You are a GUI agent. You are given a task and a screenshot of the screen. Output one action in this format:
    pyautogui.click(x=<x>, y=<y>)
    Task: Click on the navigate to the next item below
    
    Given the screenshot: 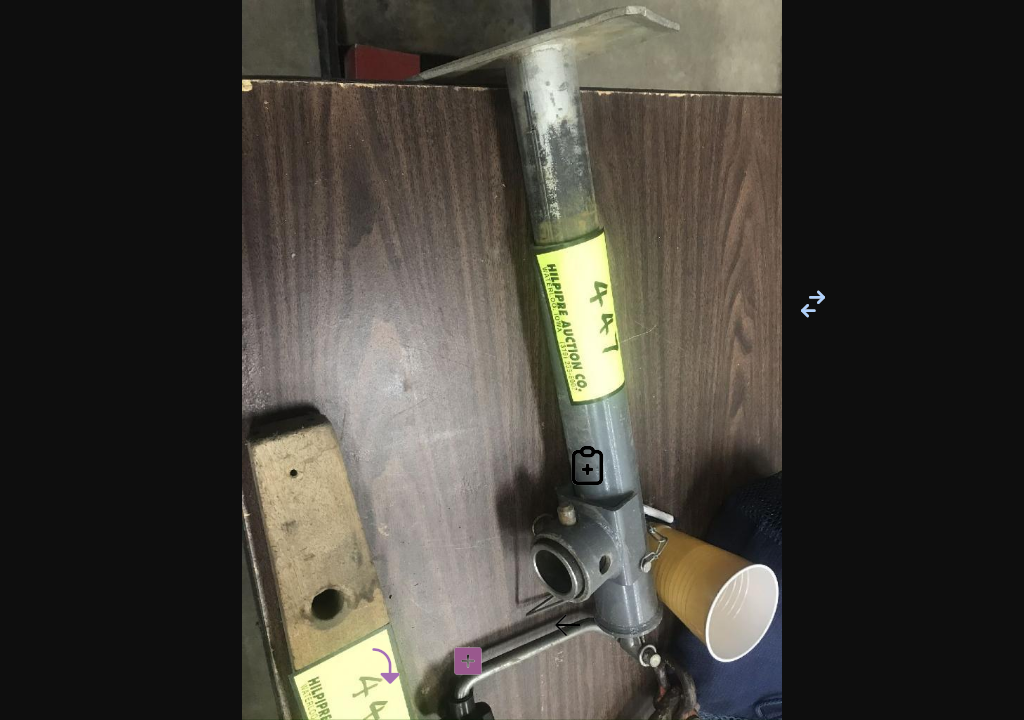 What is the action you would take?
    pyautogui.click(x=386, y=666)
    